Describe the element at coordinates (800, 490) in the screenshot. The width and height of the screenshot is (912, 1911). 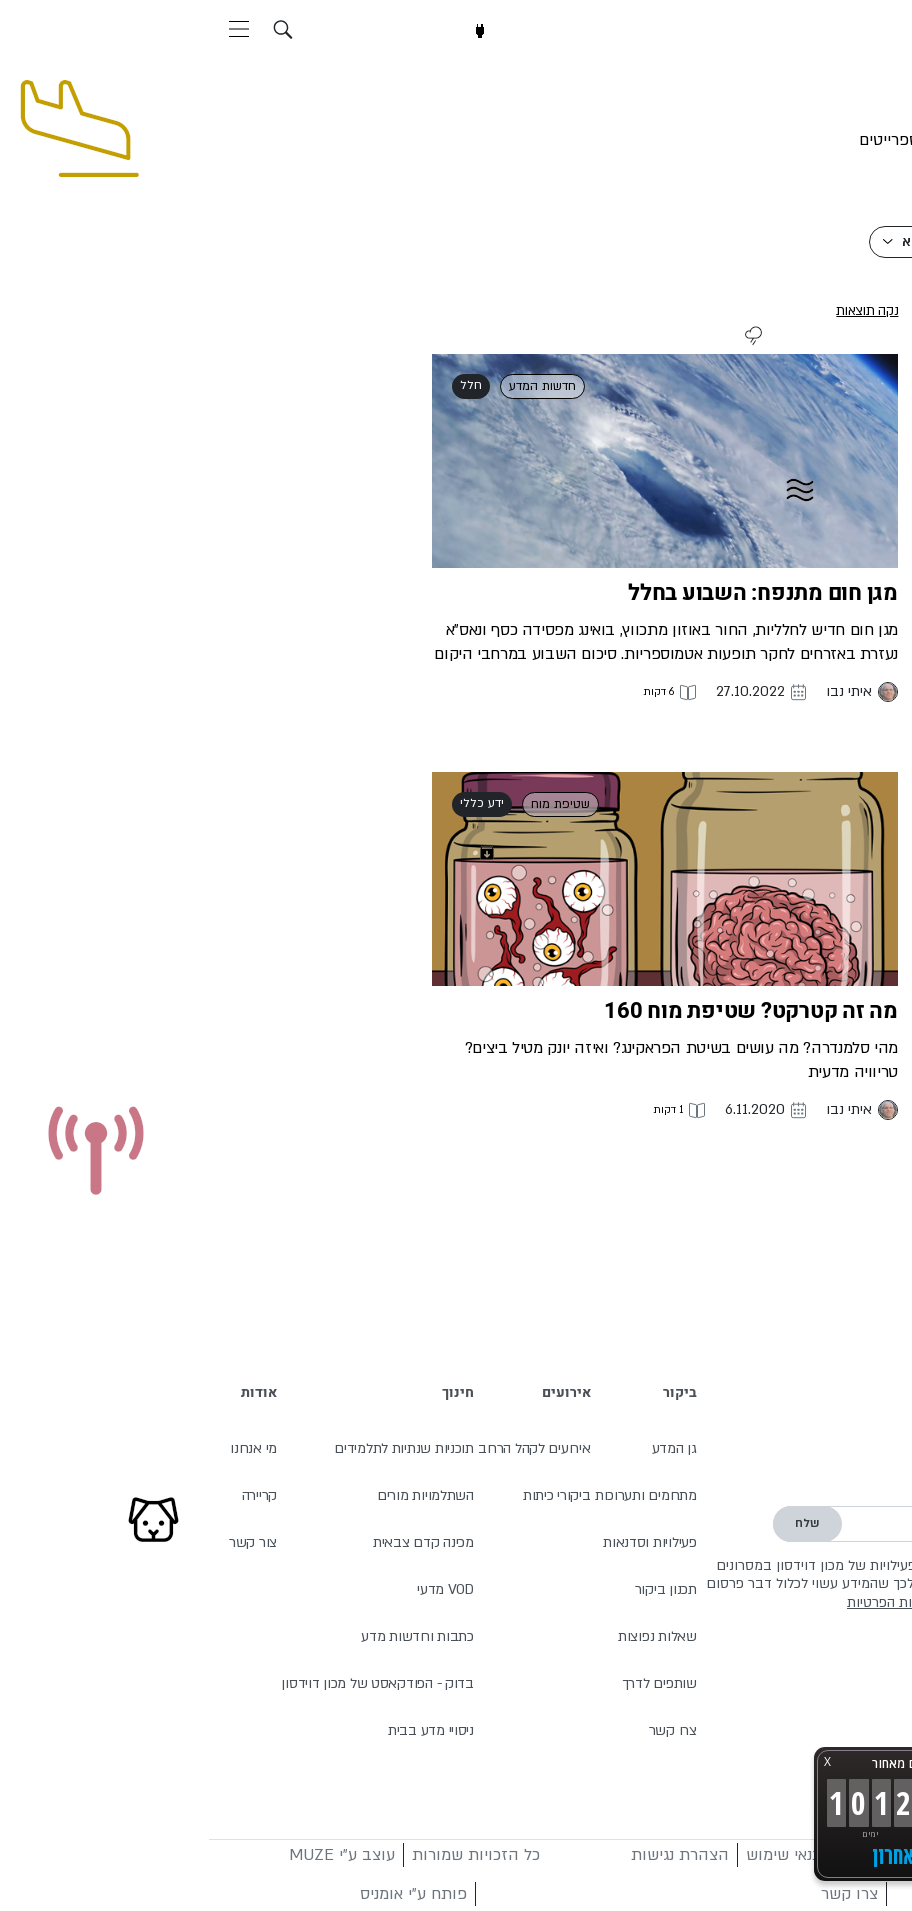
I see `indicates water or aquatic features` at that location.